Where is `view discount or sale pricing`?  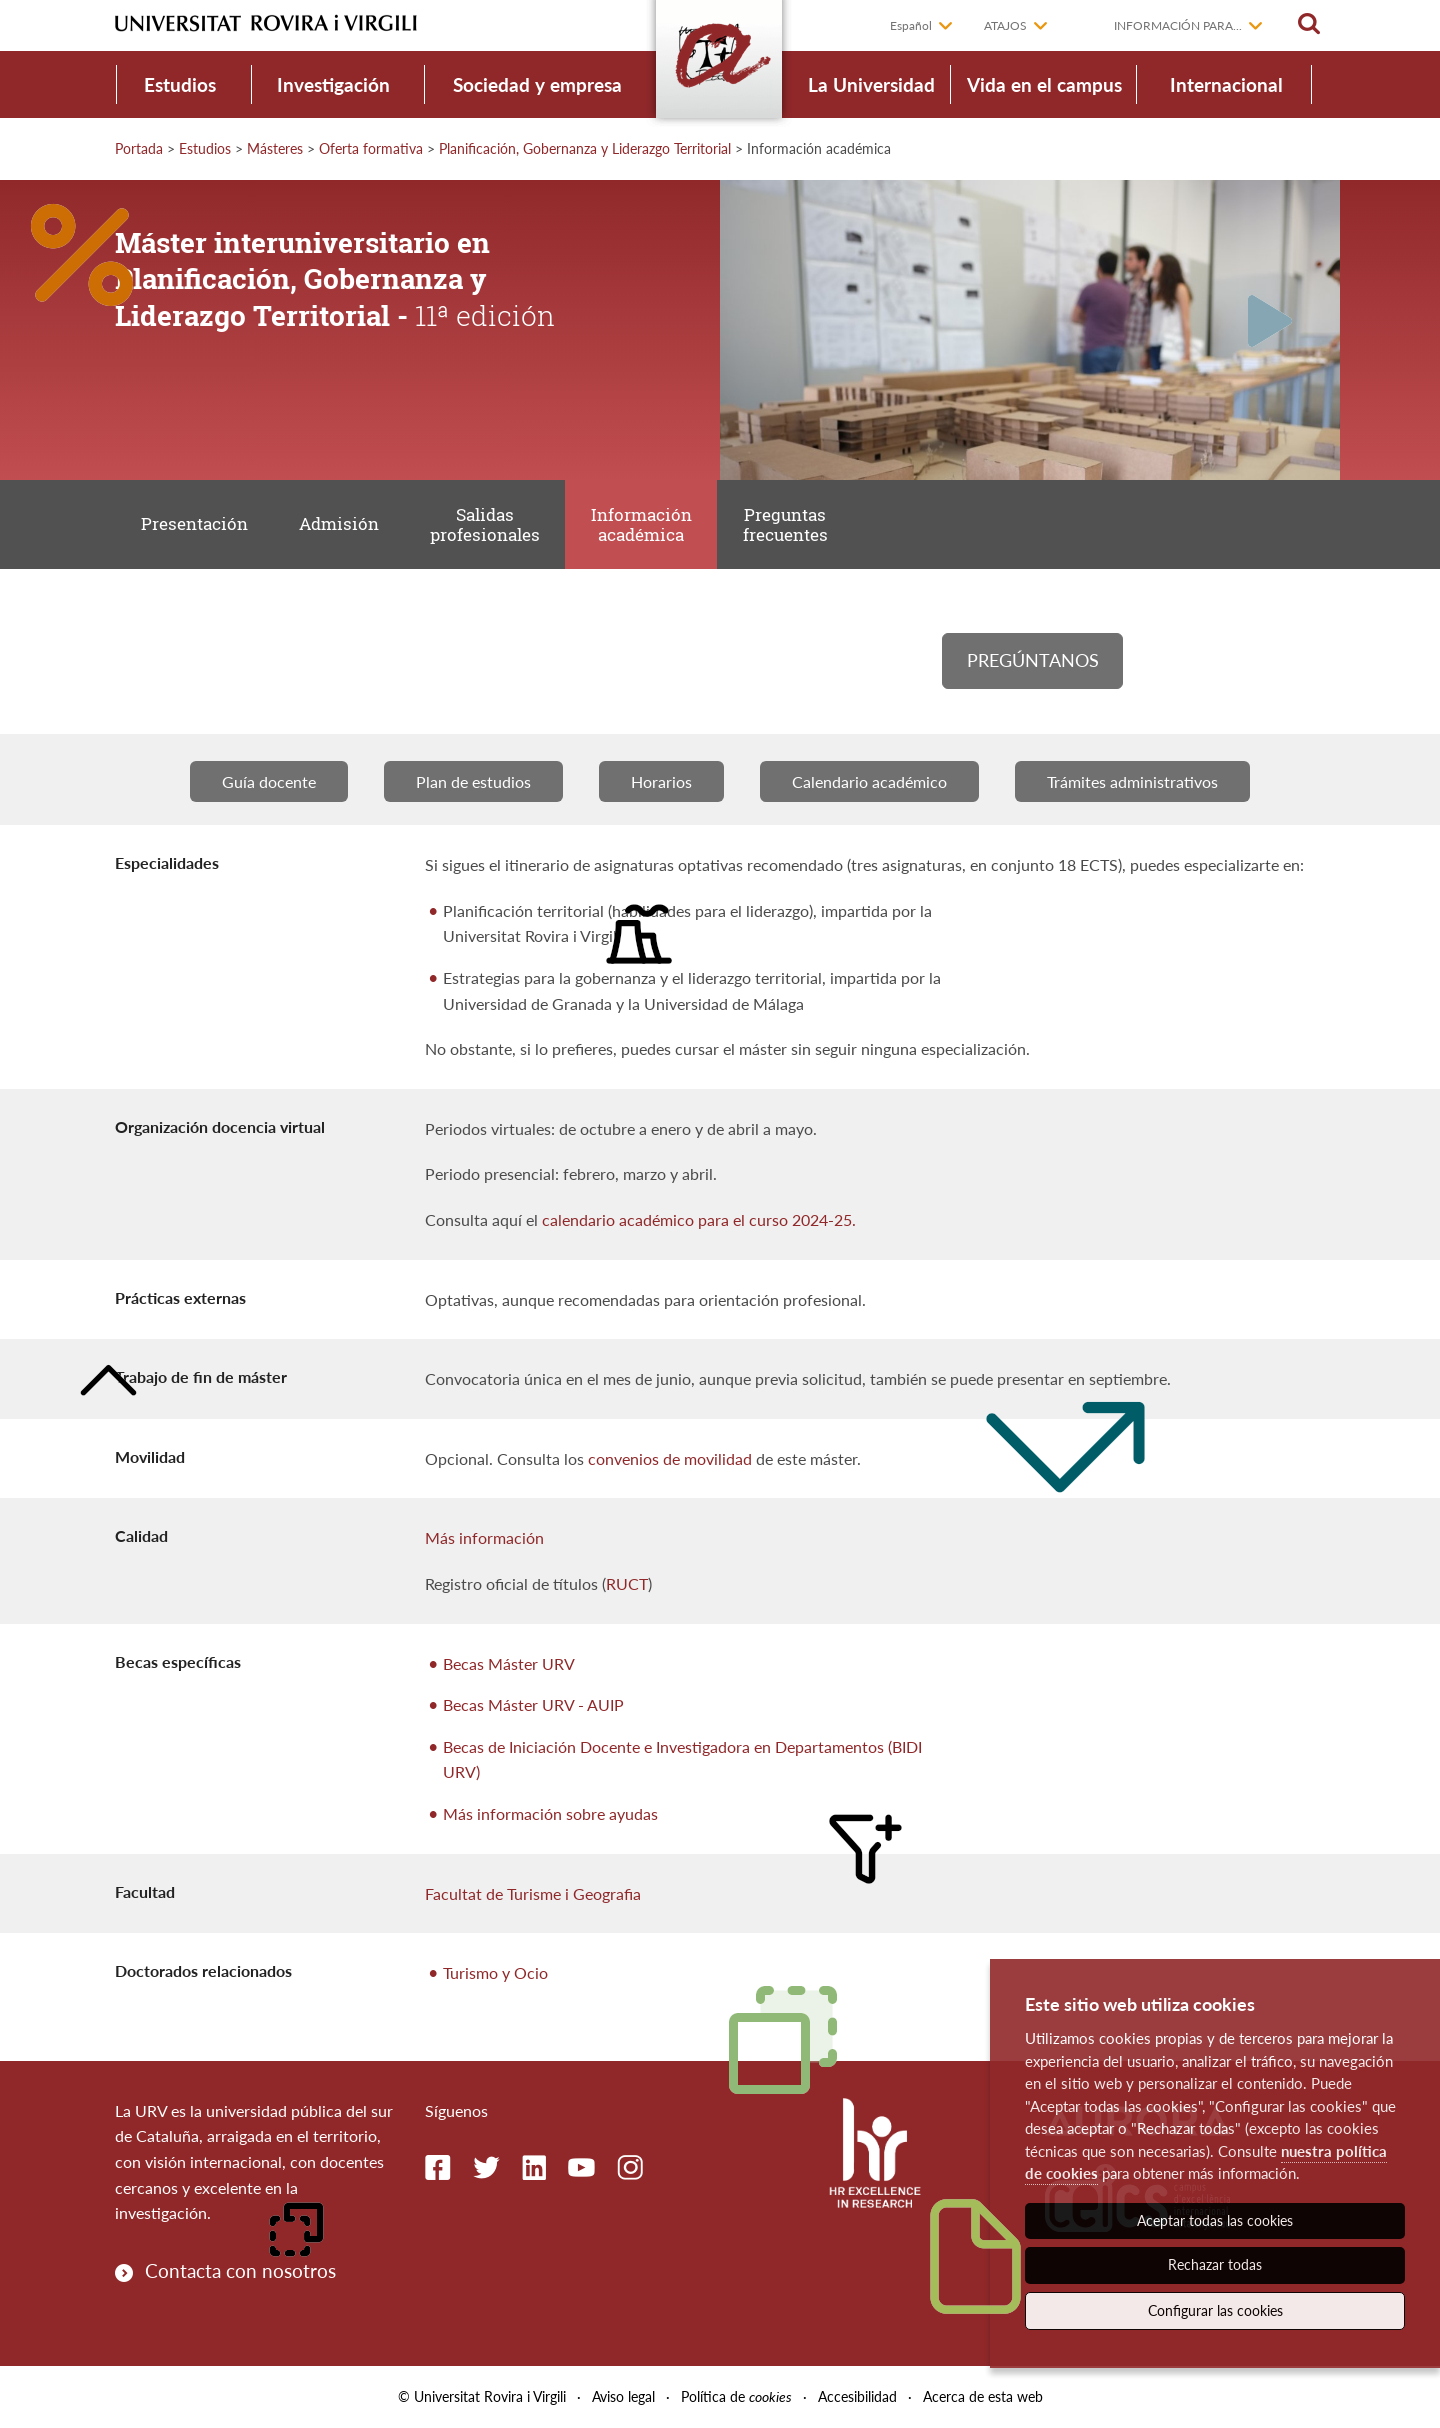 view discount or sale pricing is located at coordinates (82, 255).